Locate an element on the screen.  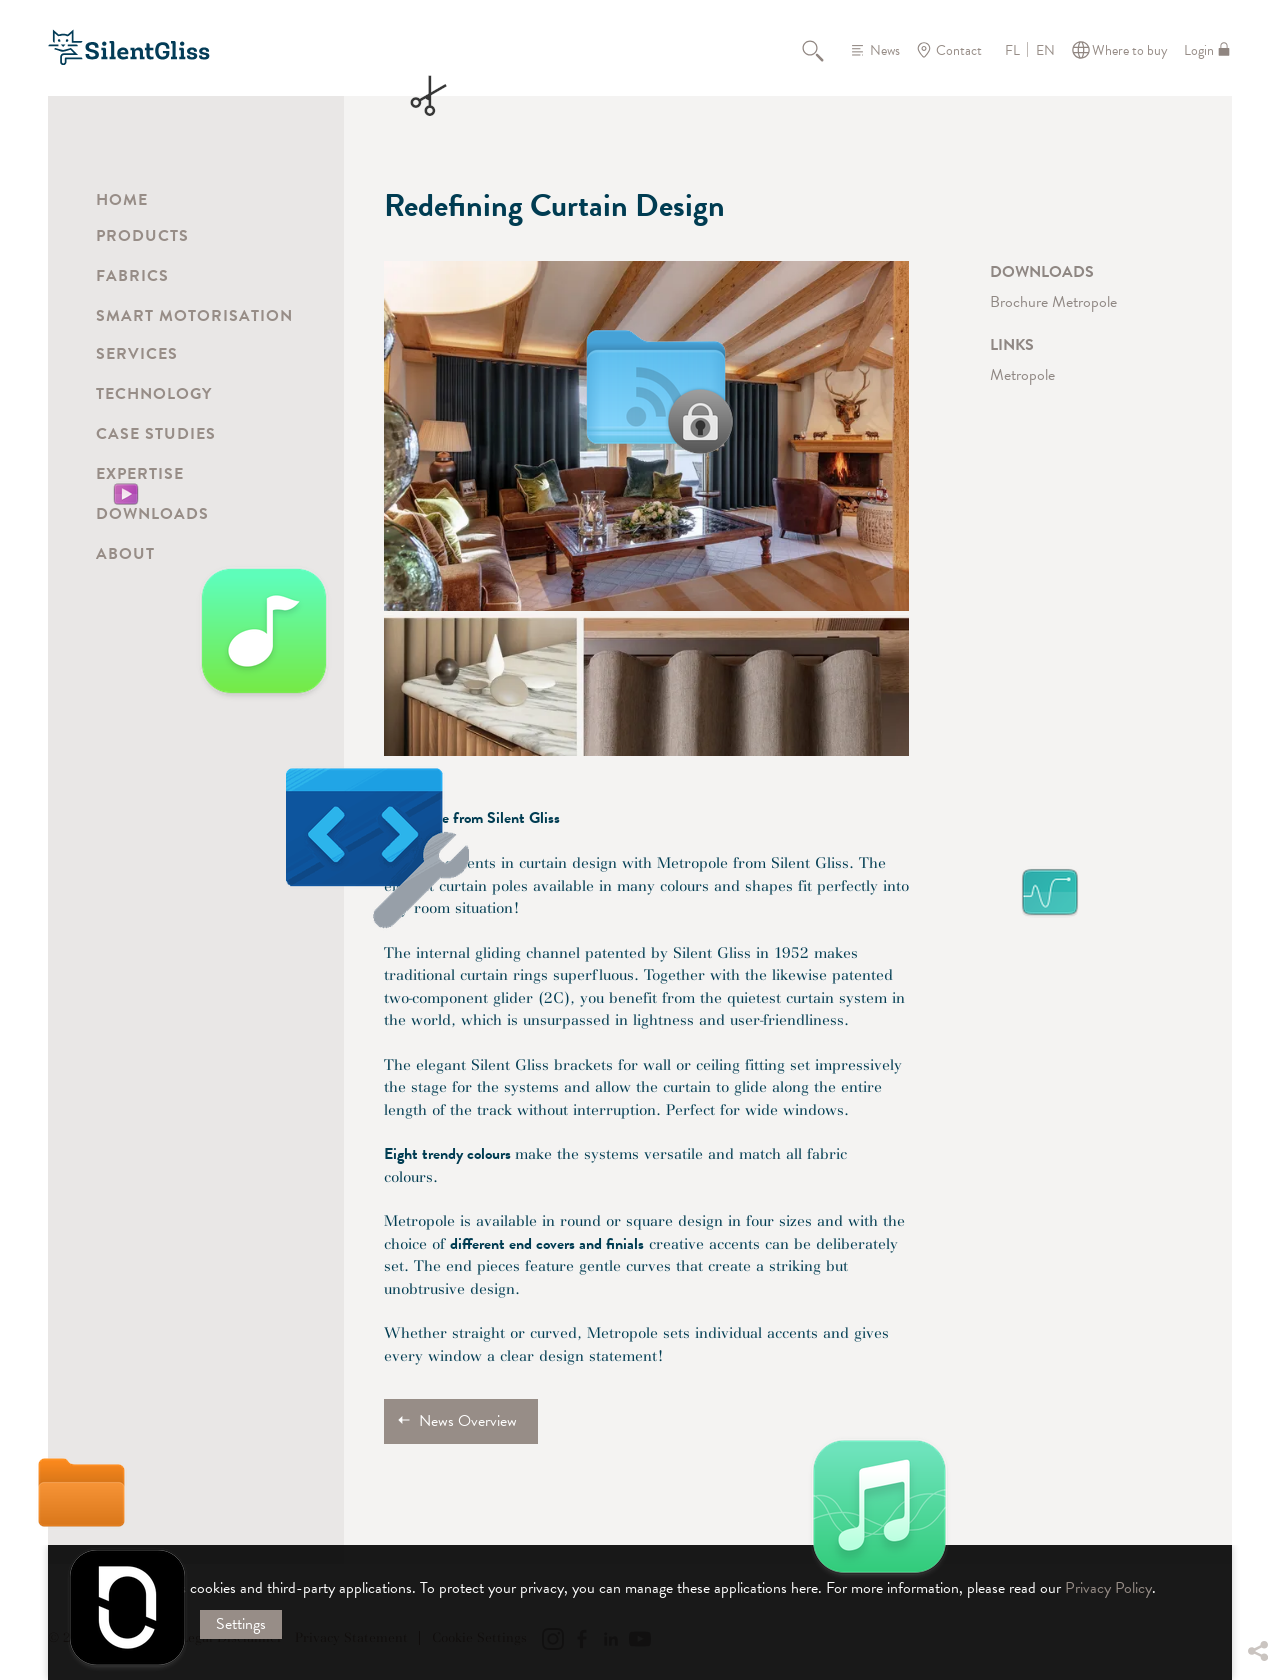
open folder containing files is located at coordinates (81, 1492).